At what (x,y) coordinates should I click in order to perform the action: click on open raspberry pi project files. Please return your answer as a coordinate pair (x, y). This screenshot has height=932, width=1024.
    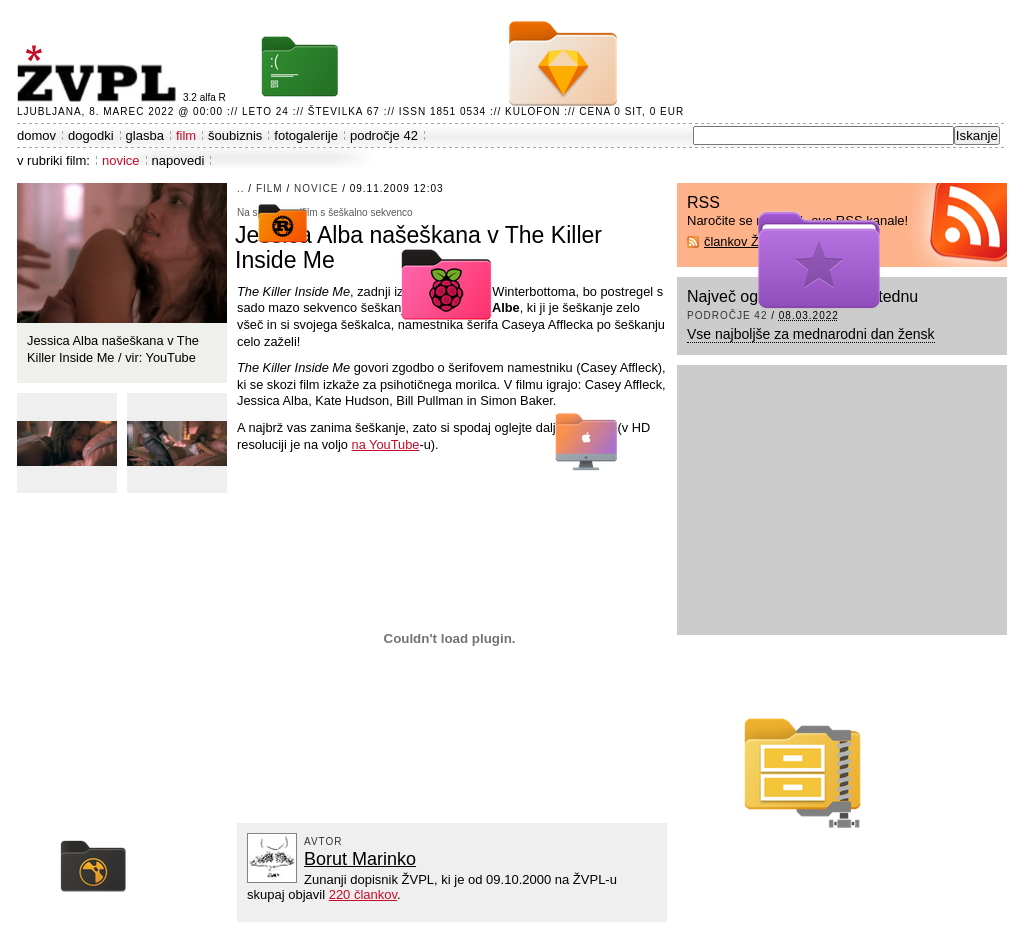
    Looking at the image, I should click on (446, 287).